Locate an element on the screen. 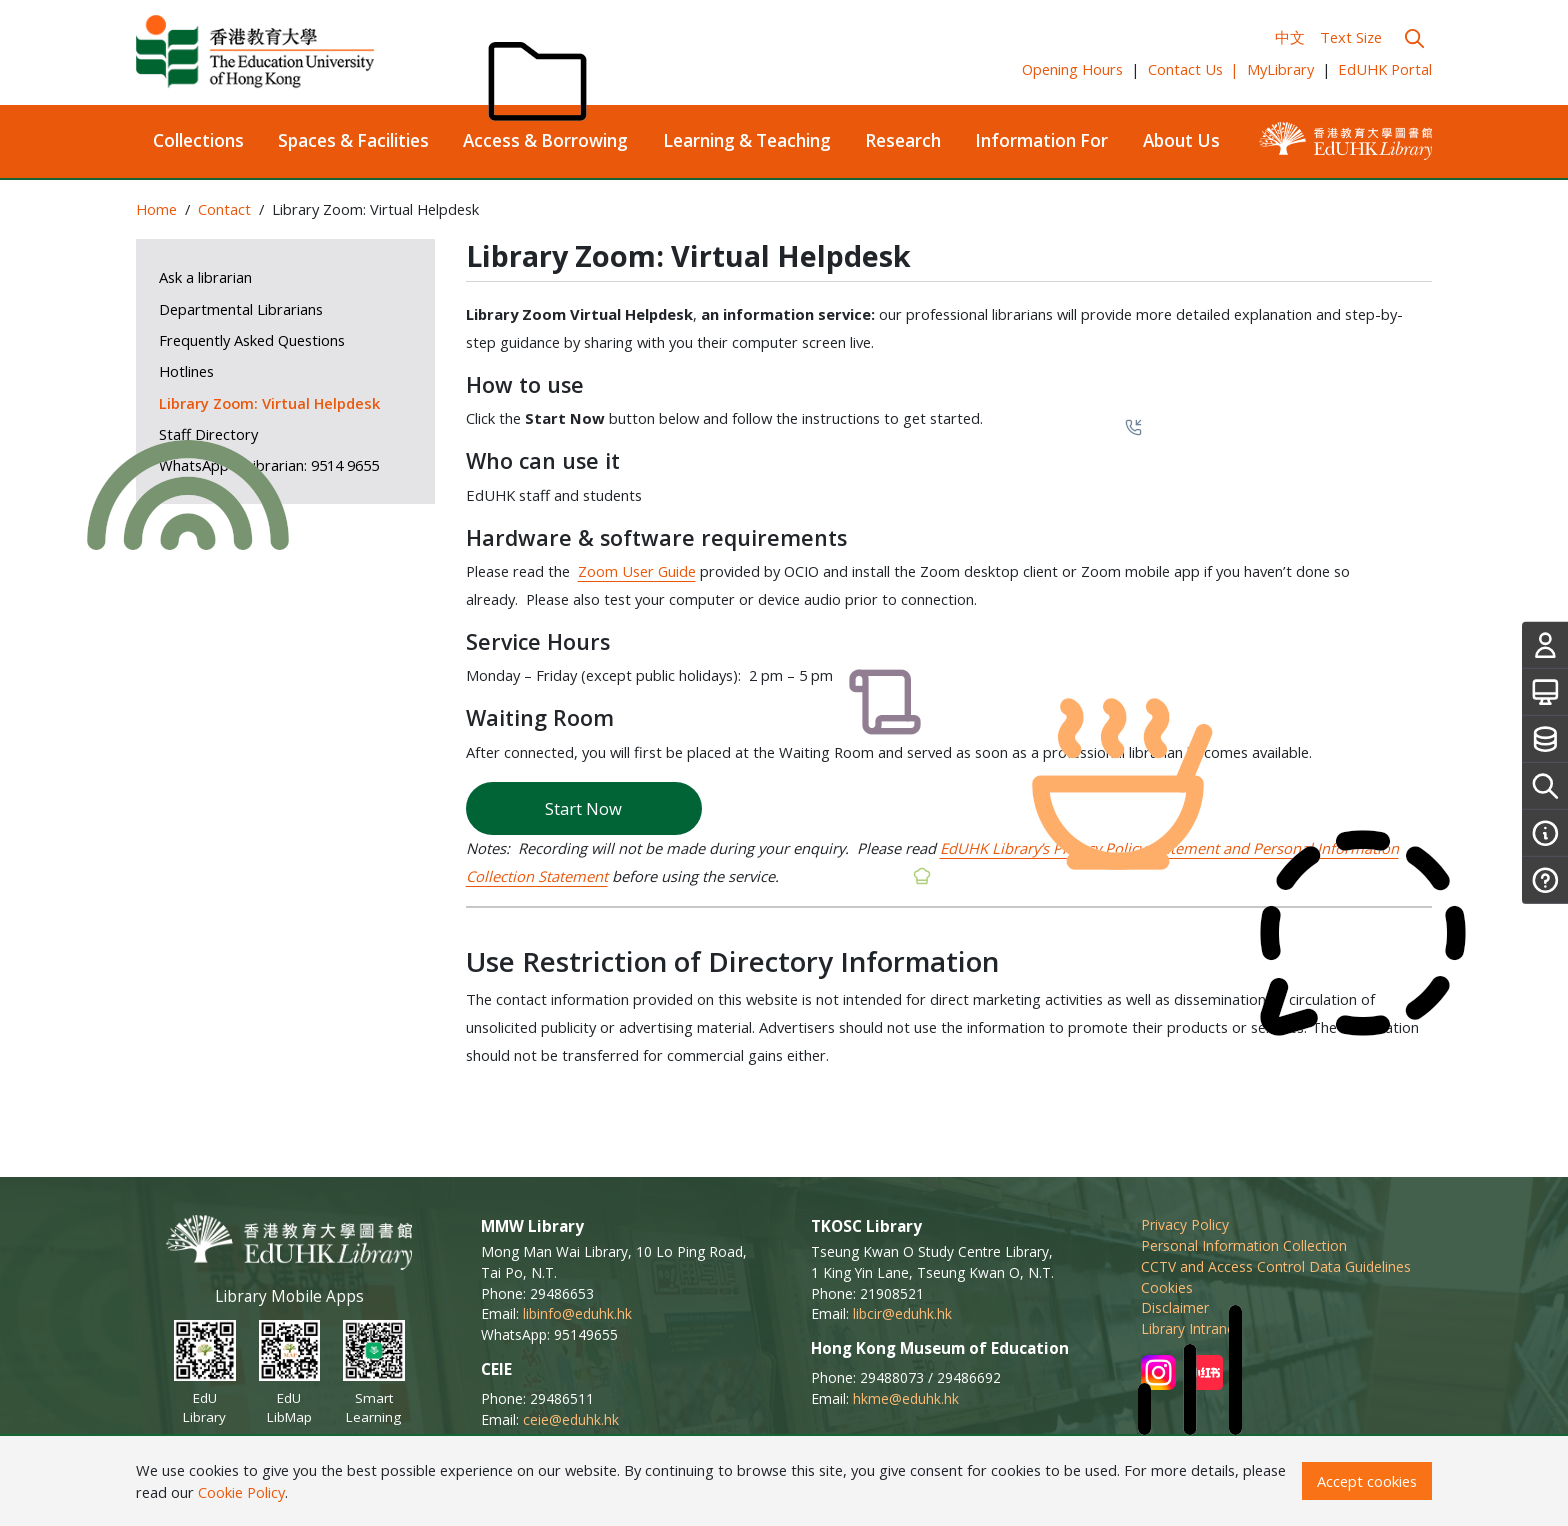  browse soup or hot food options is located at coordinates (1118, 784).